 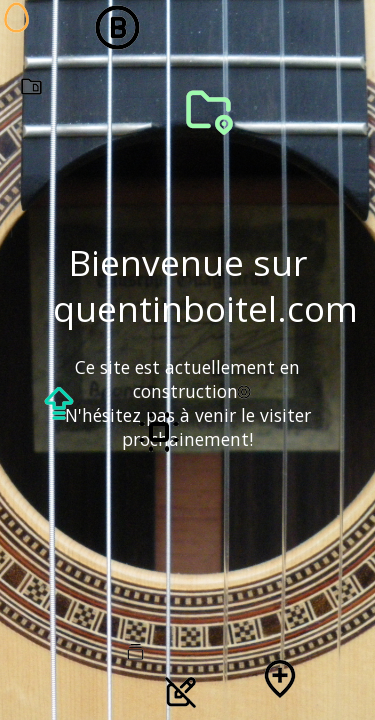 I want to click on editing is disabled or unavailable, so click(x=180, y=692).